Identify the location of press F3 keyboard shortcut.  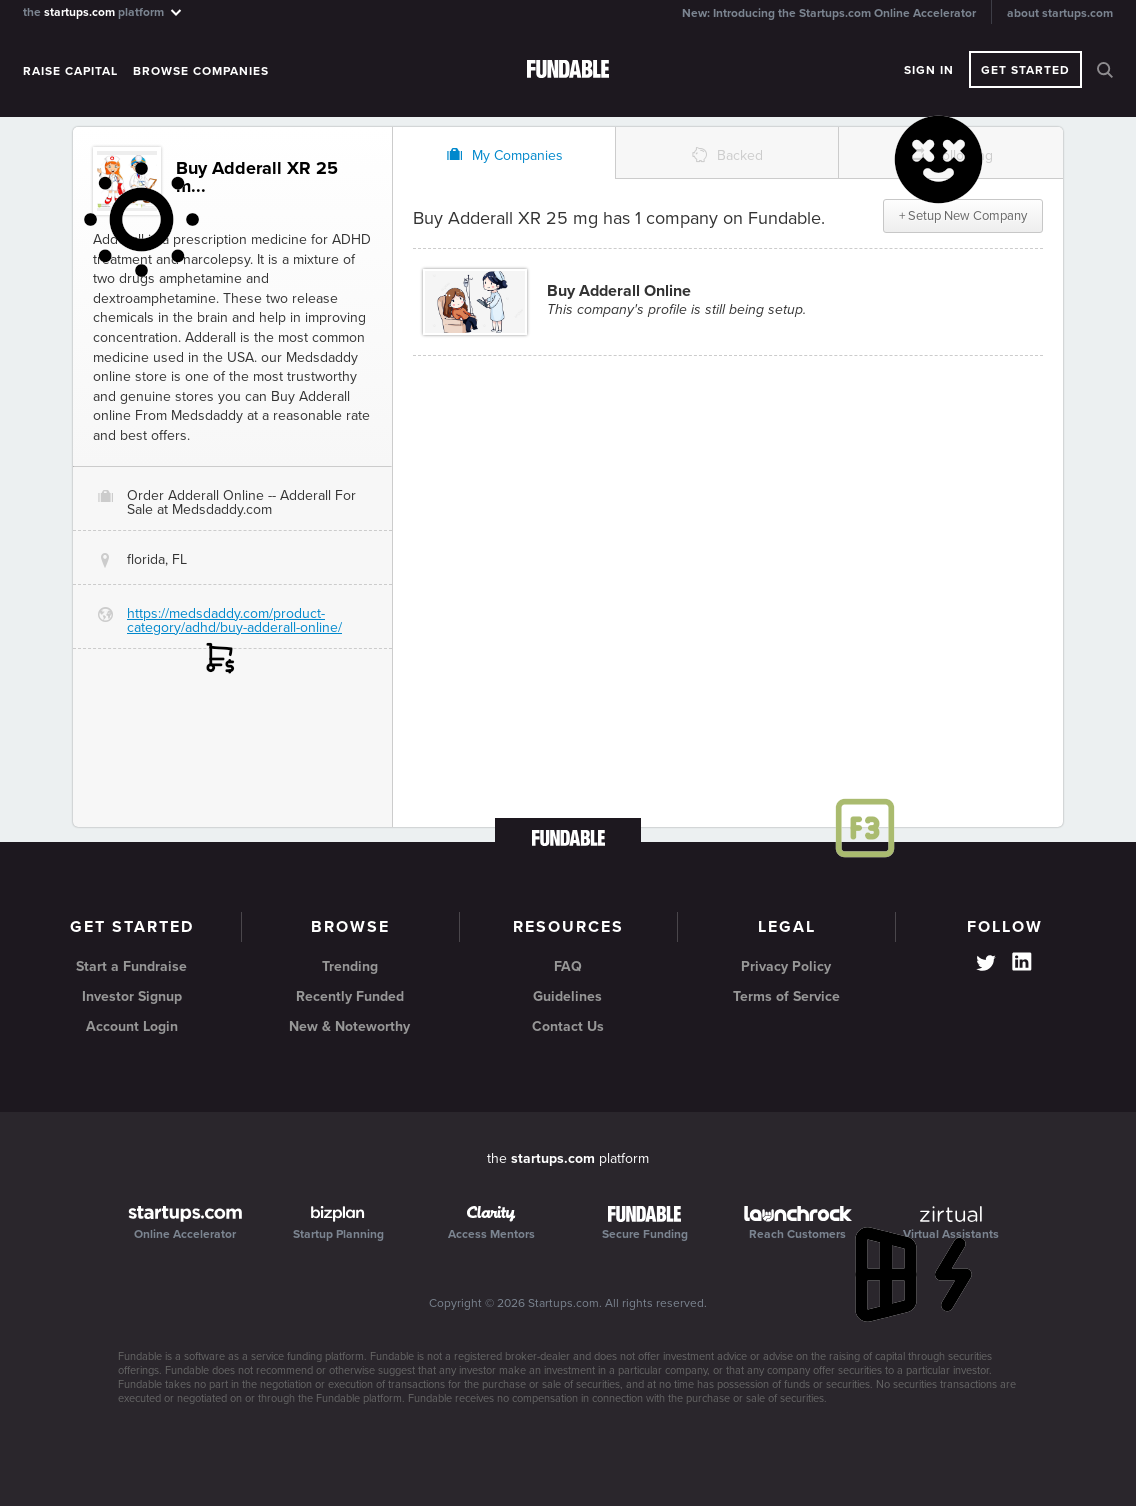
(865, 828).